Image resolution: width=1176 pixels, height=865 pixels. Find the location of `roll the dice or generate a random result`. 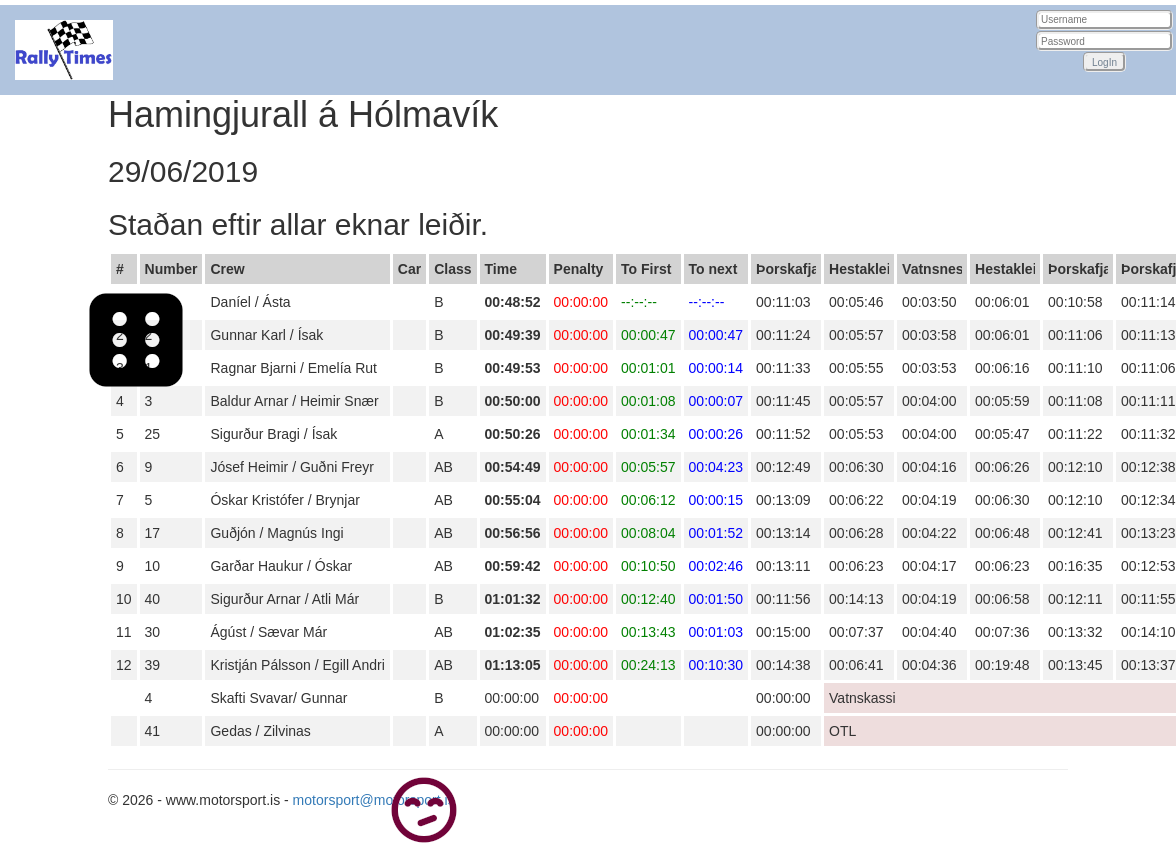

roll the dice or generate a random result is located at coordinates (136, 340).